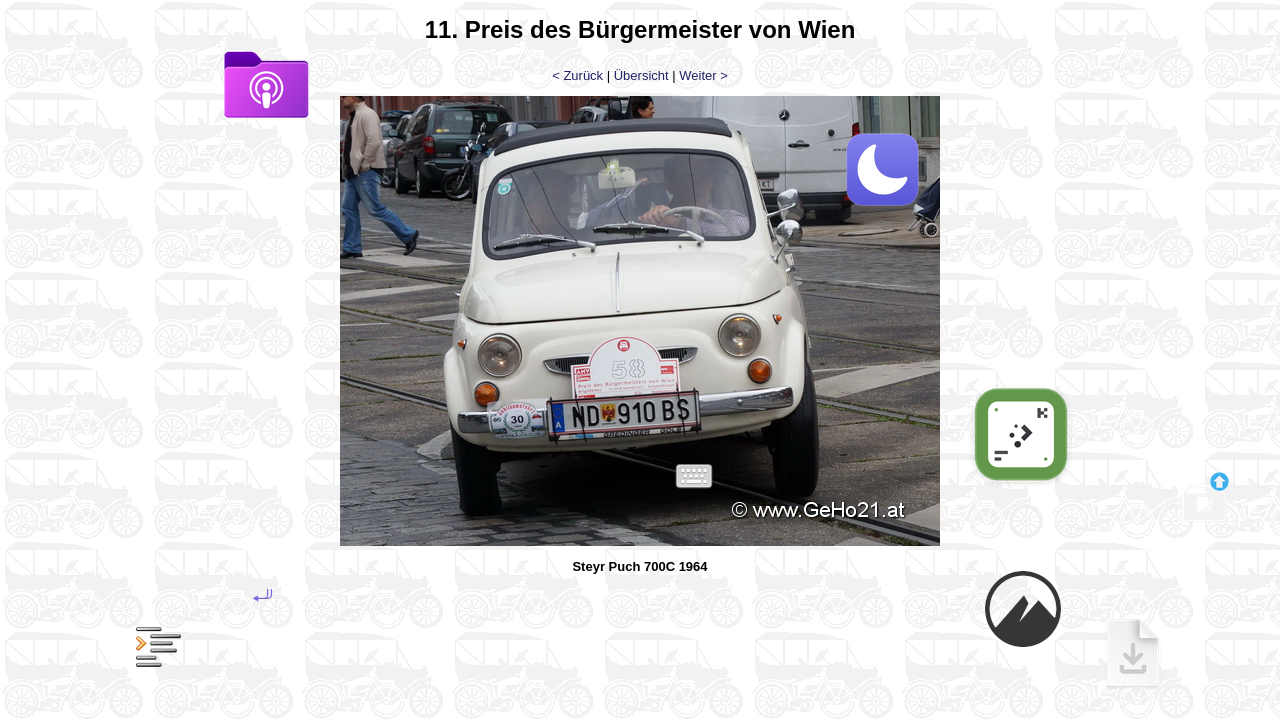  Describe the element at coordinates (1023, 609) in the screenshot. I see `launch cinnamon desktop environment` at that location.